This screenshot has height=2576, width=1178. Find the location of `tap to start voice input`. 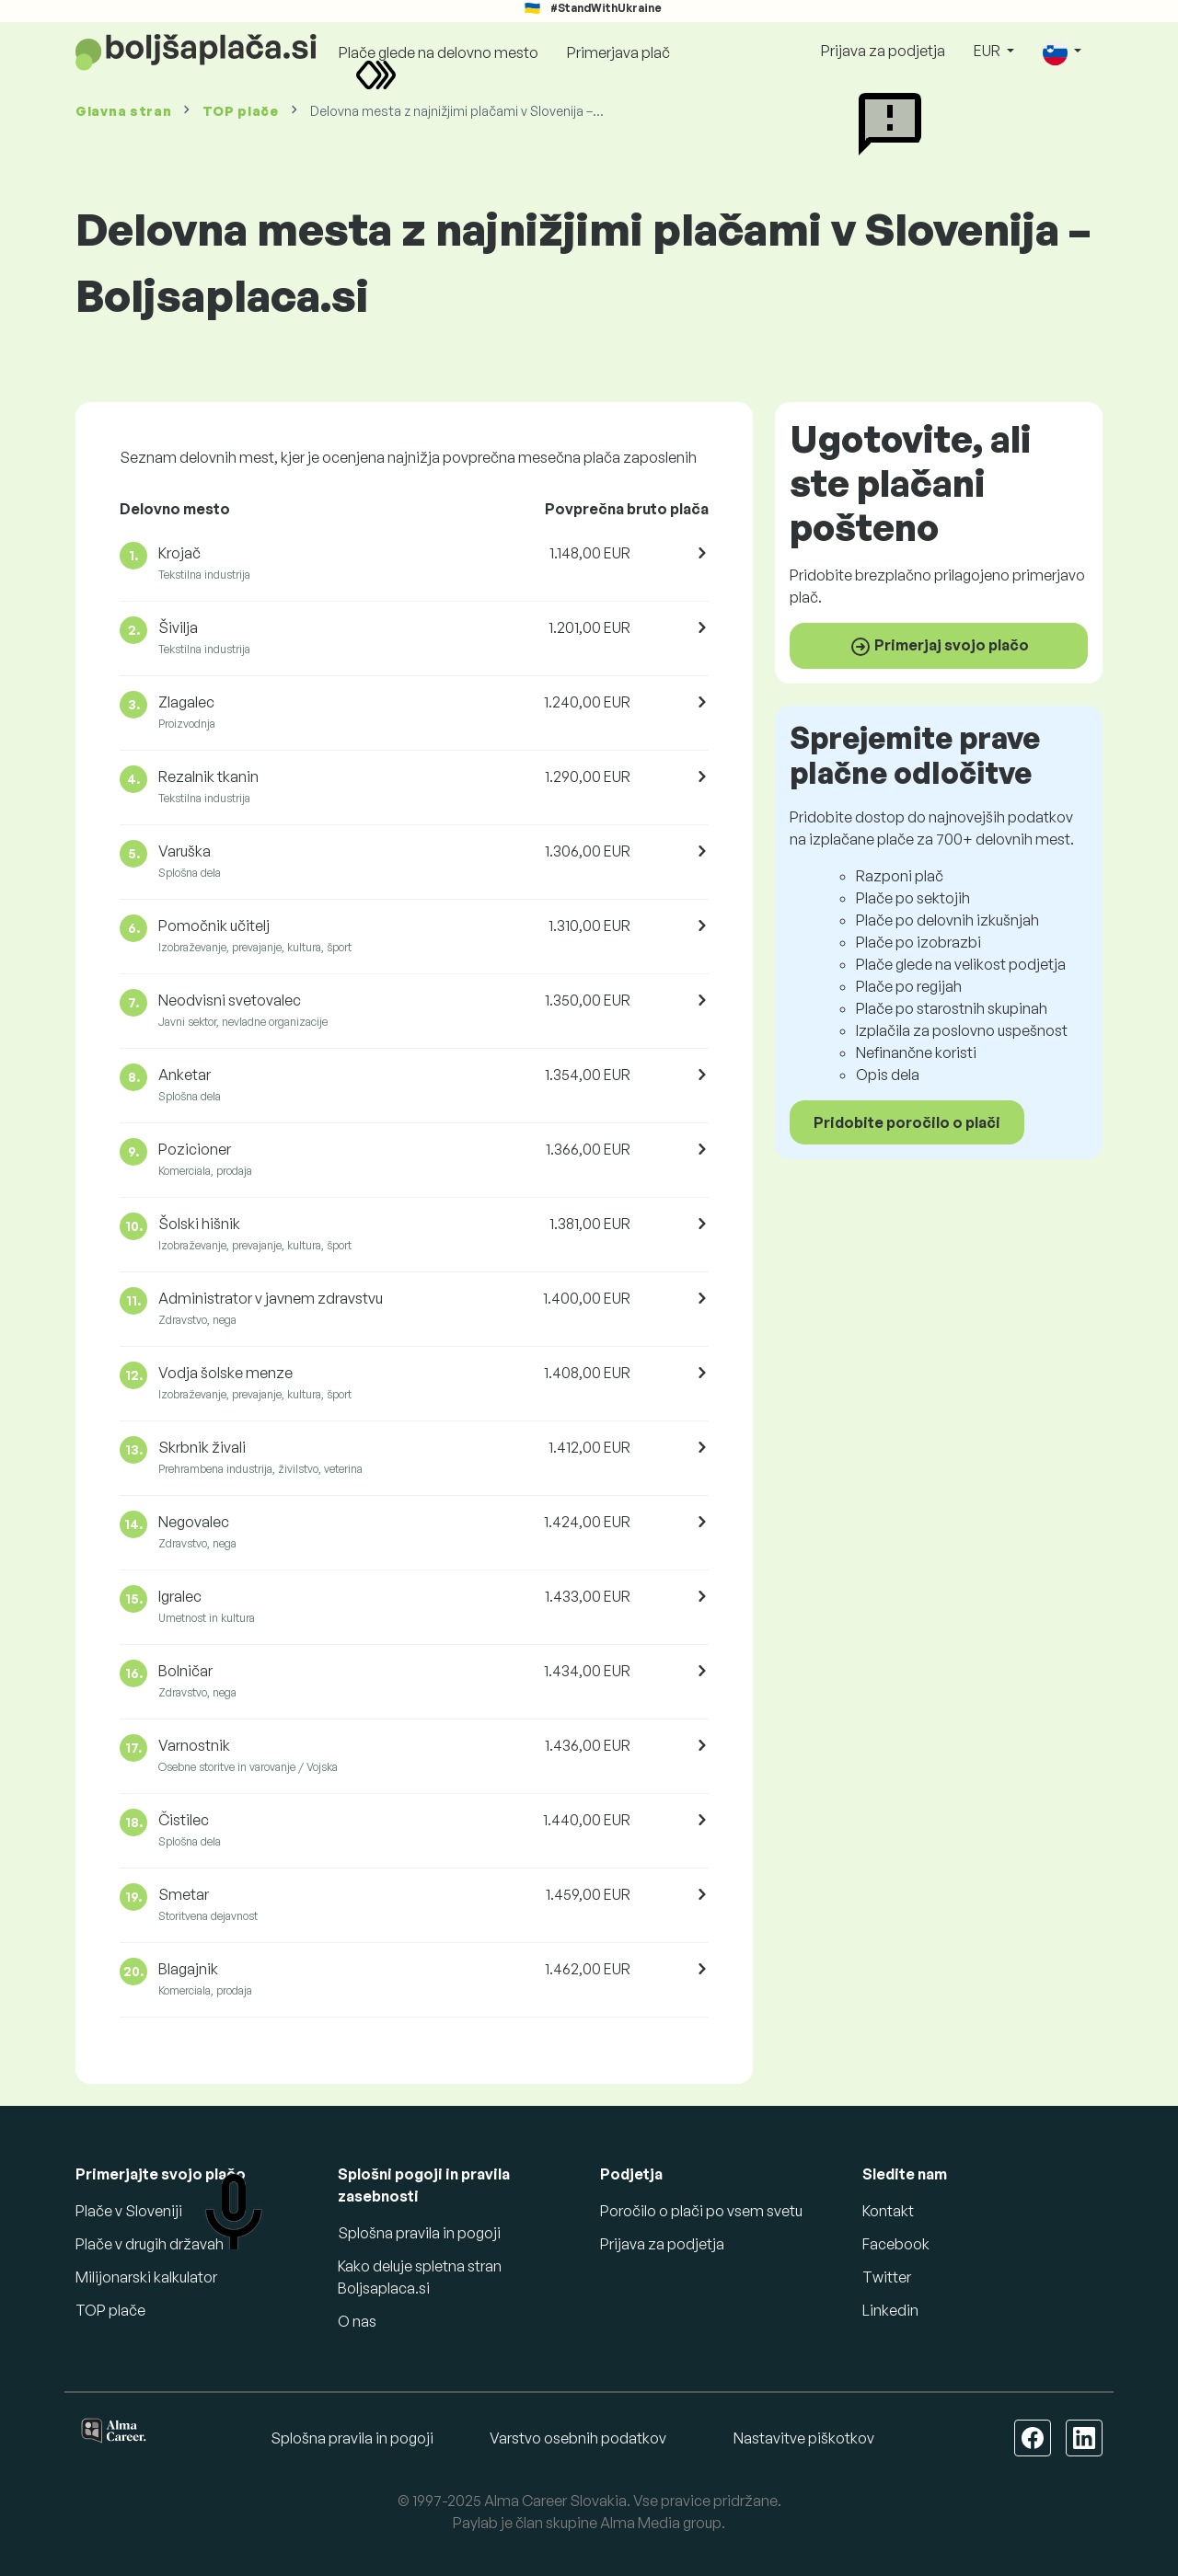

tap to start voice input is located at coordinates (234, 2214).